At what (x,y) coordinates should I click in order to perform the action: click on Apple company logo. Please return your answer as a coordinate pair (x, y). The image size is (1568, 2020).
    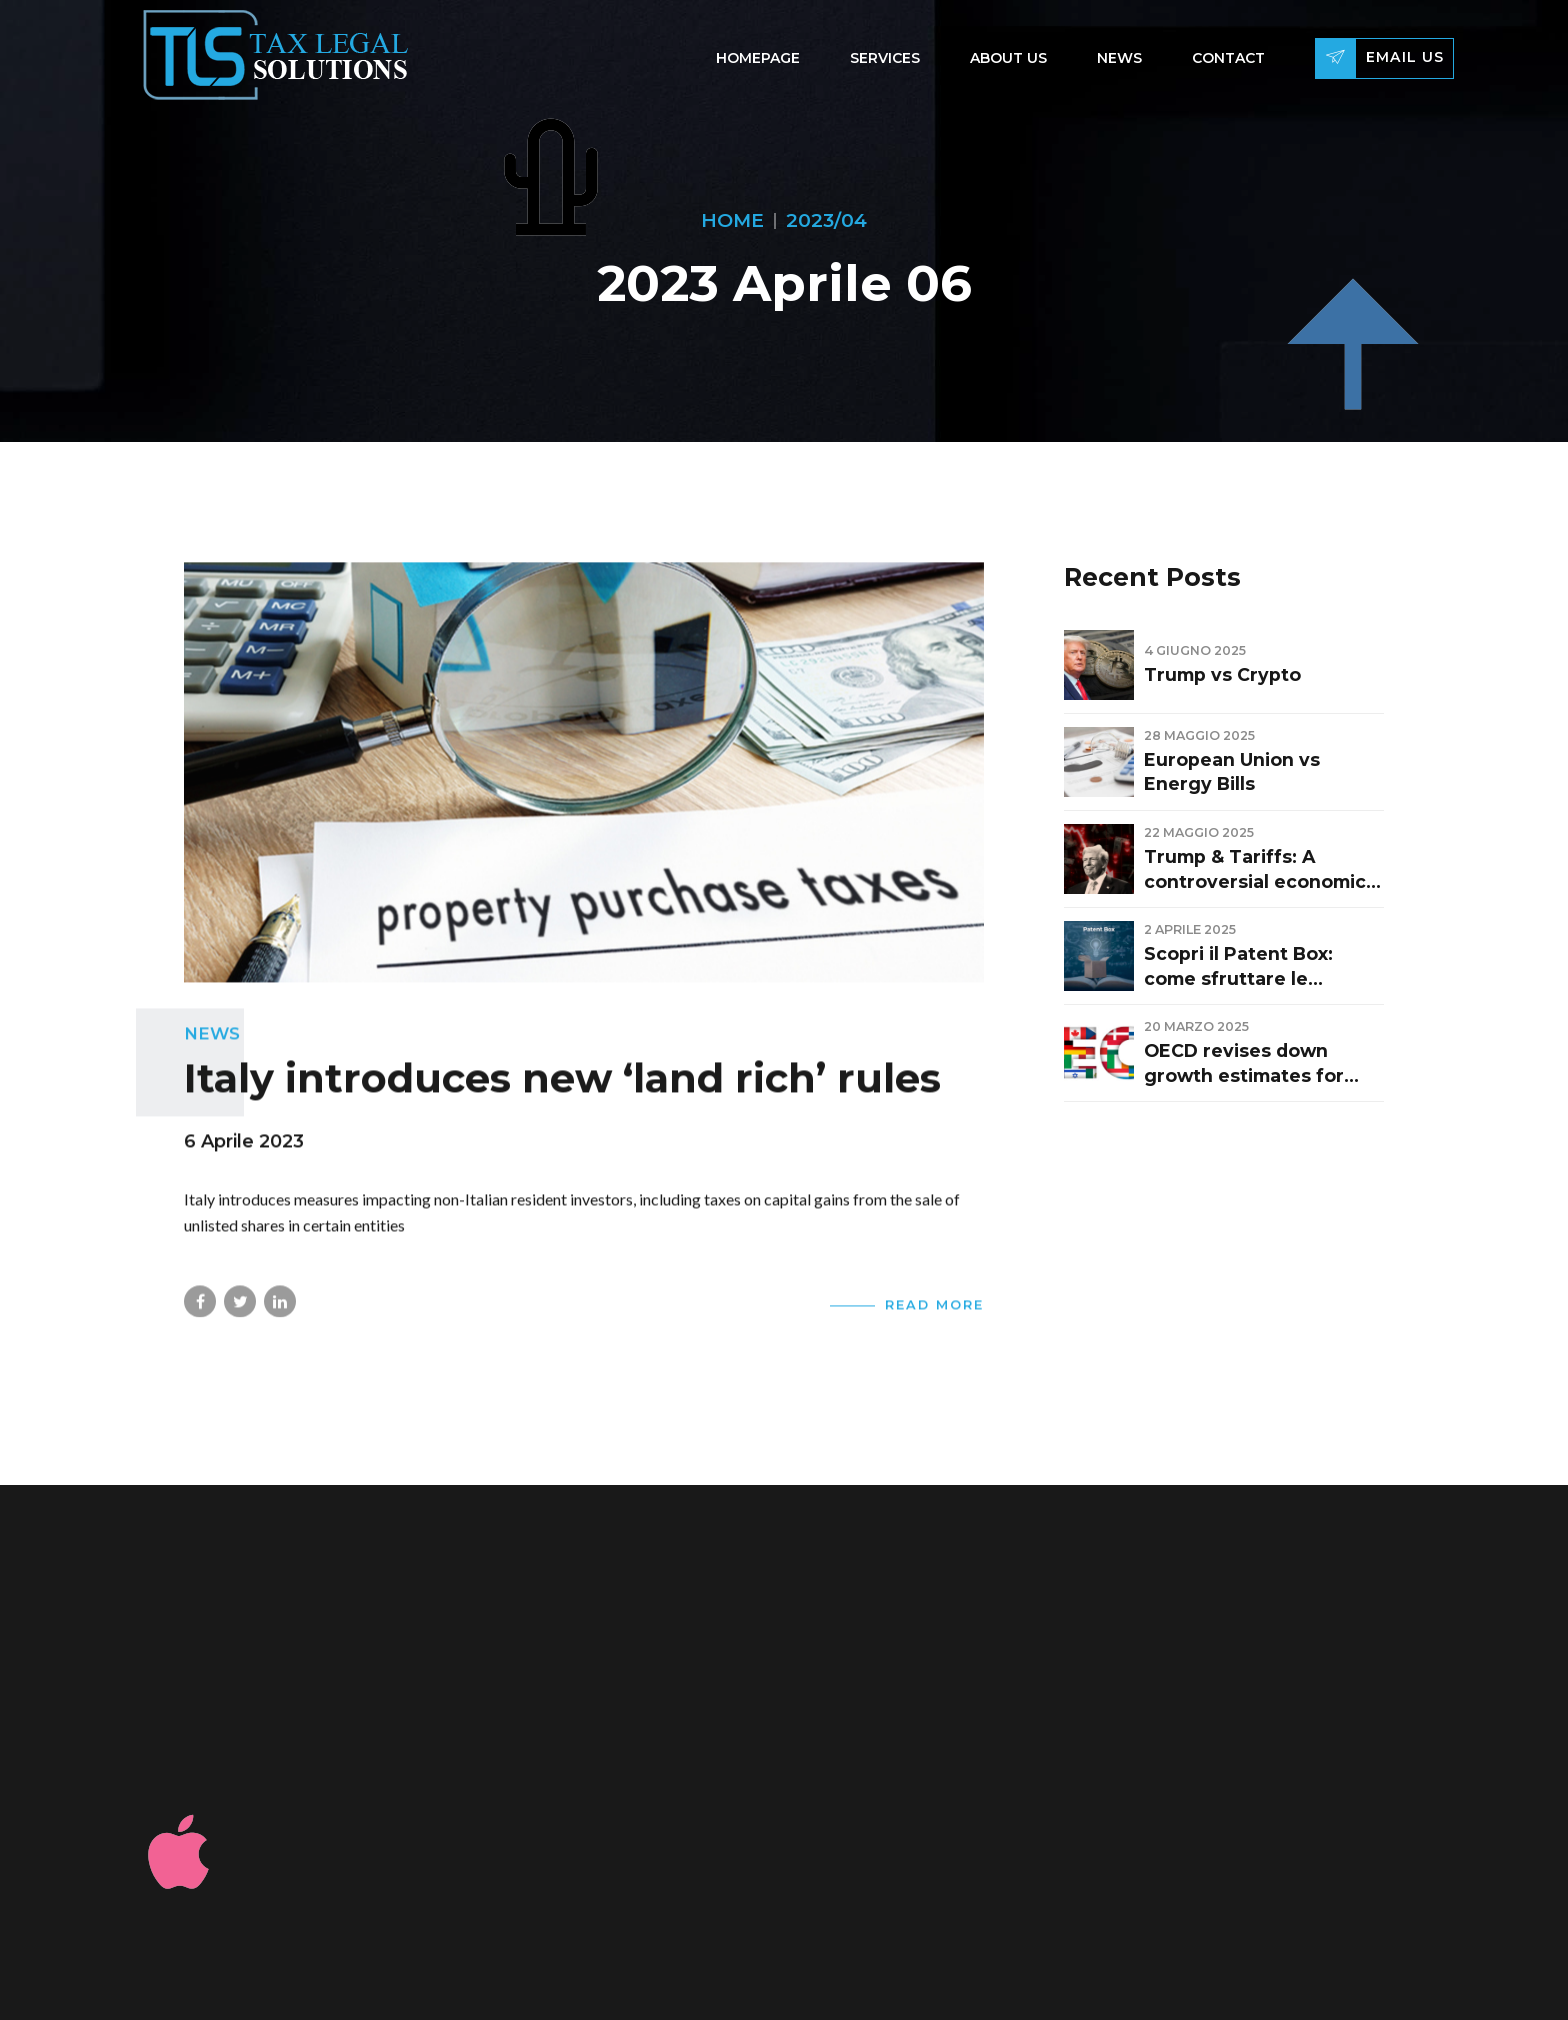
    Looking at the image, I should click on (180, 1852).